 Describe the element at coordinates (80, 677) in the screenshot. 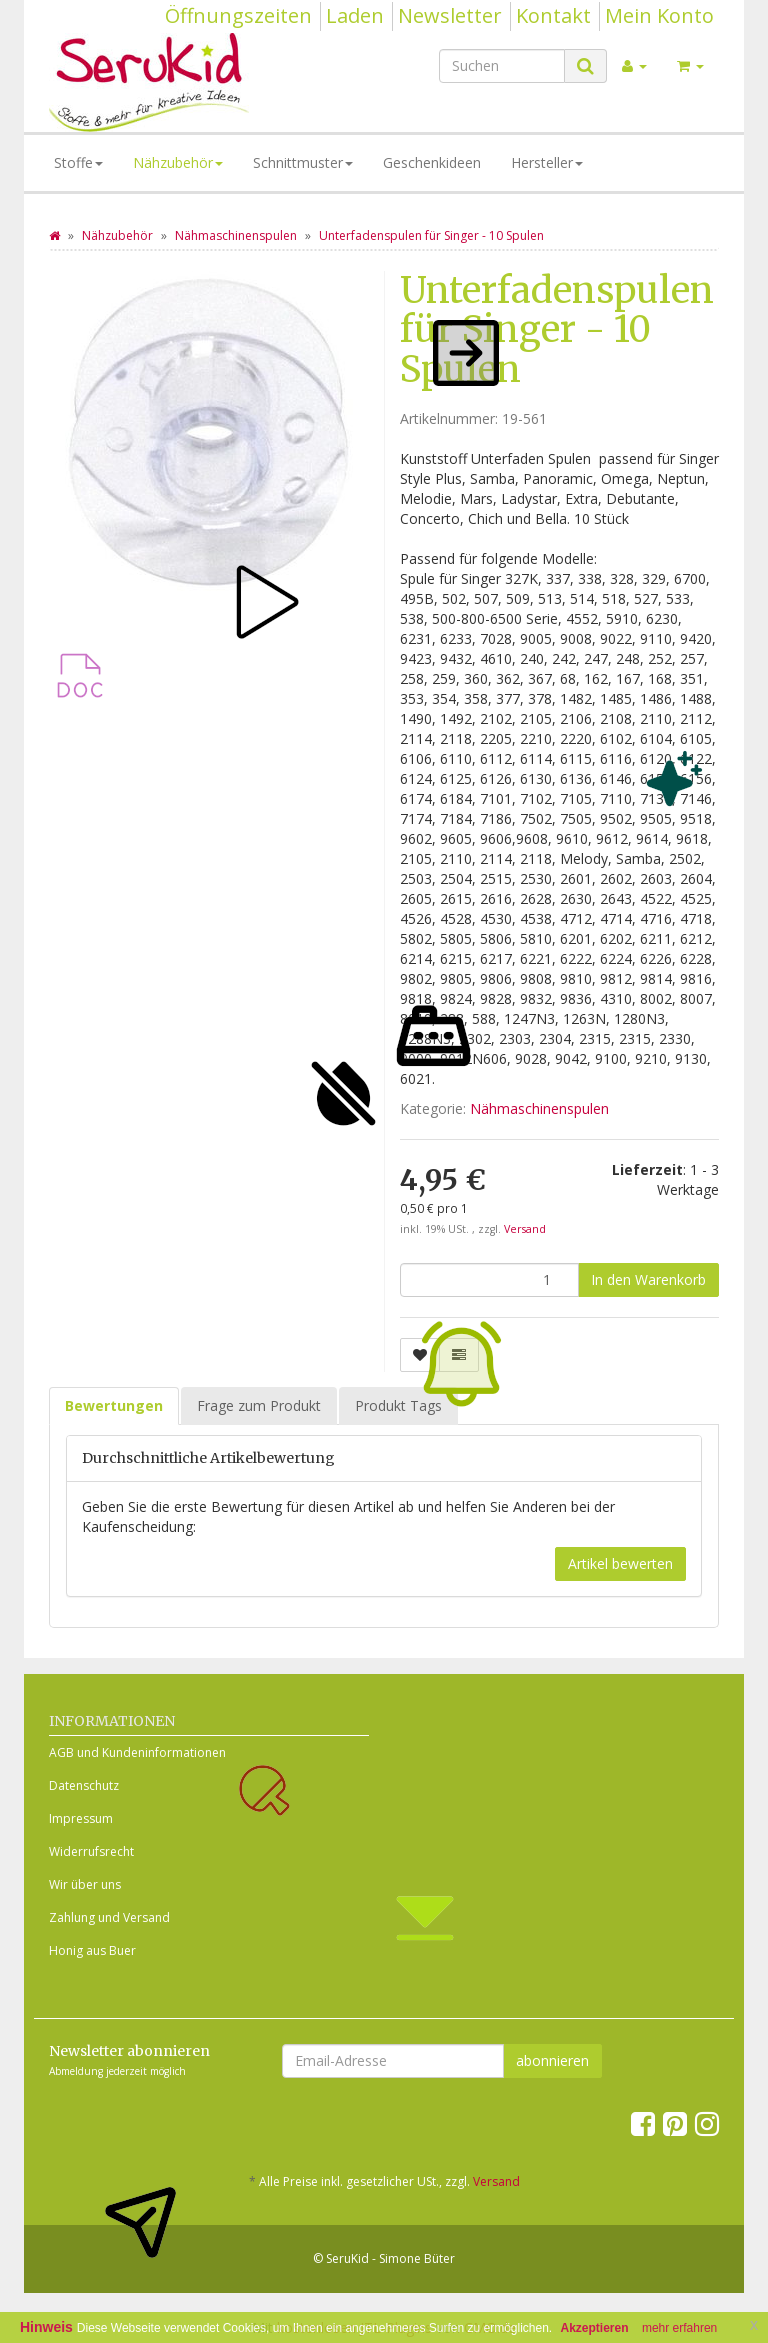

I see `open a document file` at that location.